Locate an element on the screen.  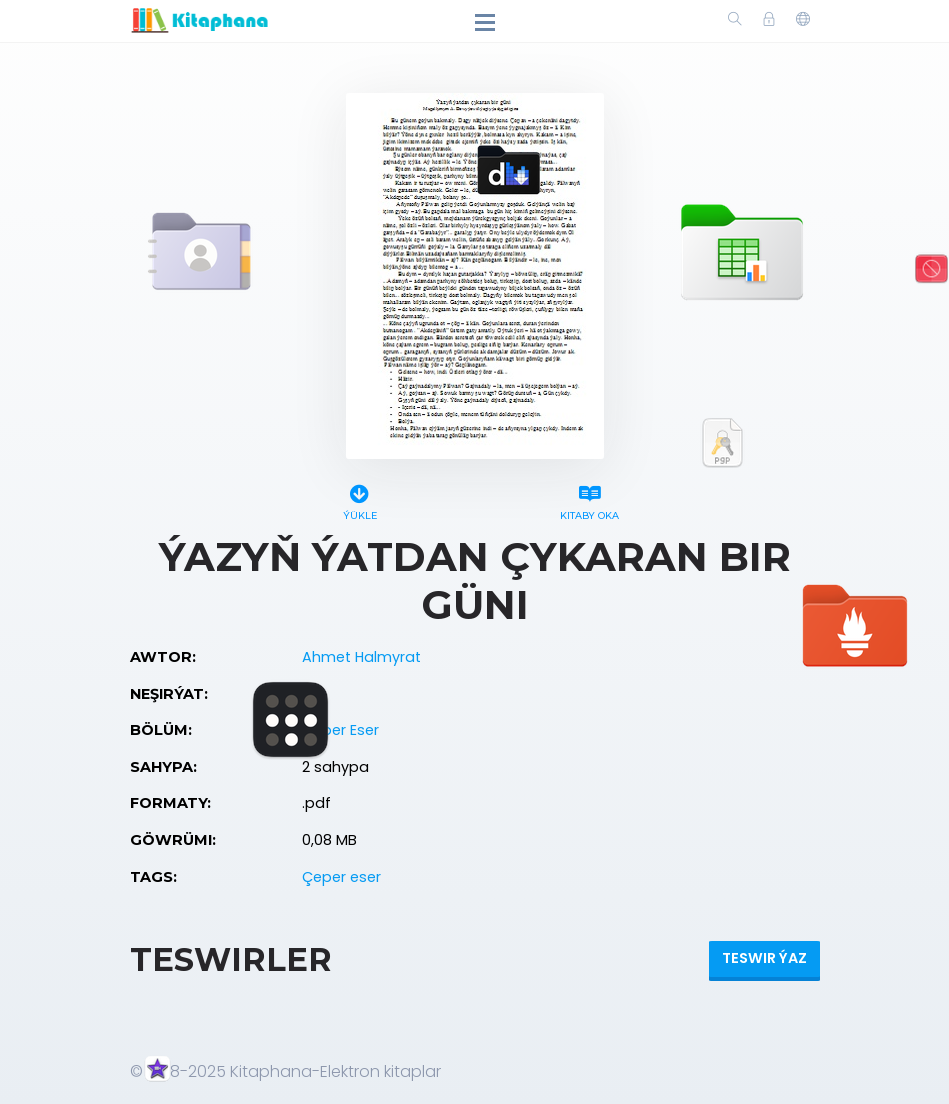
open folder containing LibreOffice Calc spreadsheets is located at coordinates (741, 255).